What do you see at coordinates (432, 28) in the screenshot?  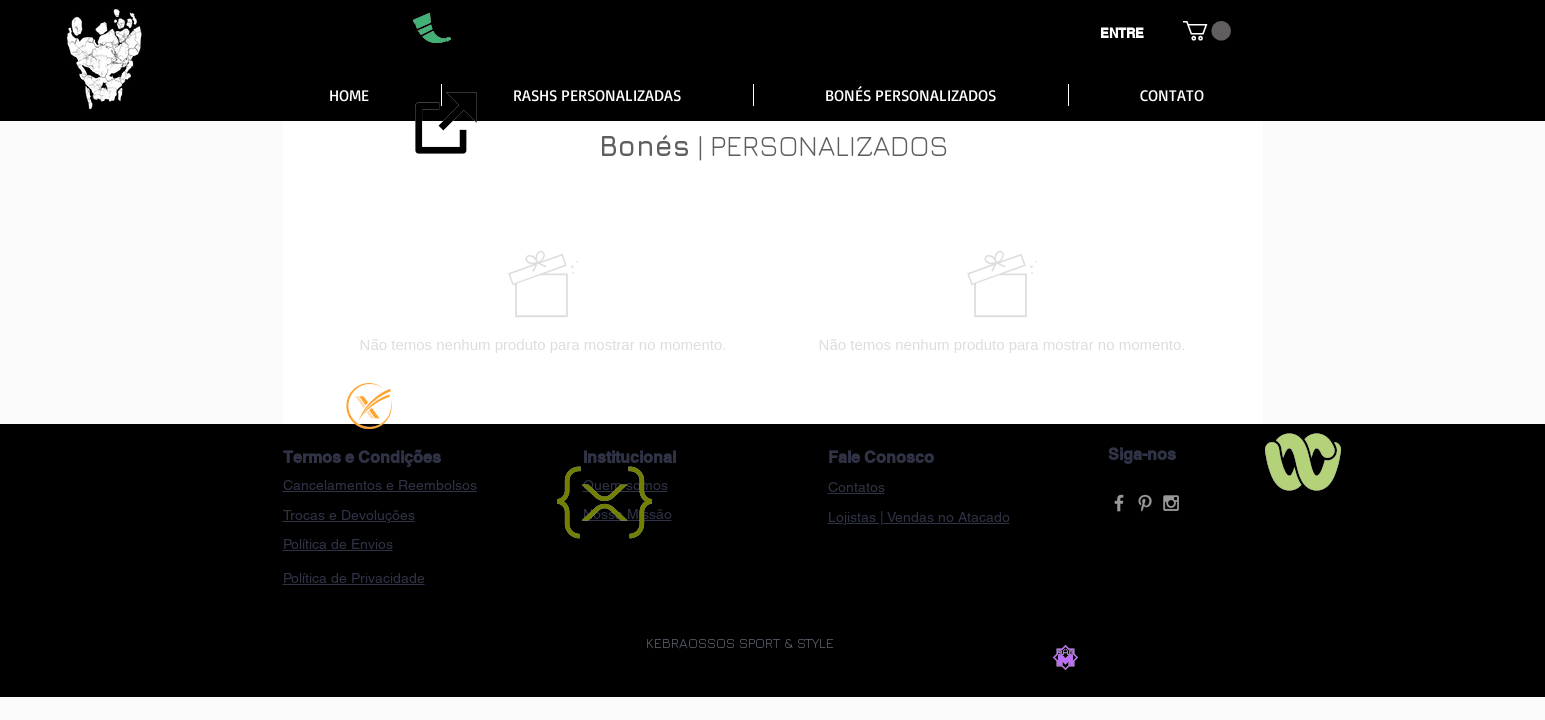 I see `Flask web framework logo` at bounding box center [432, 28].